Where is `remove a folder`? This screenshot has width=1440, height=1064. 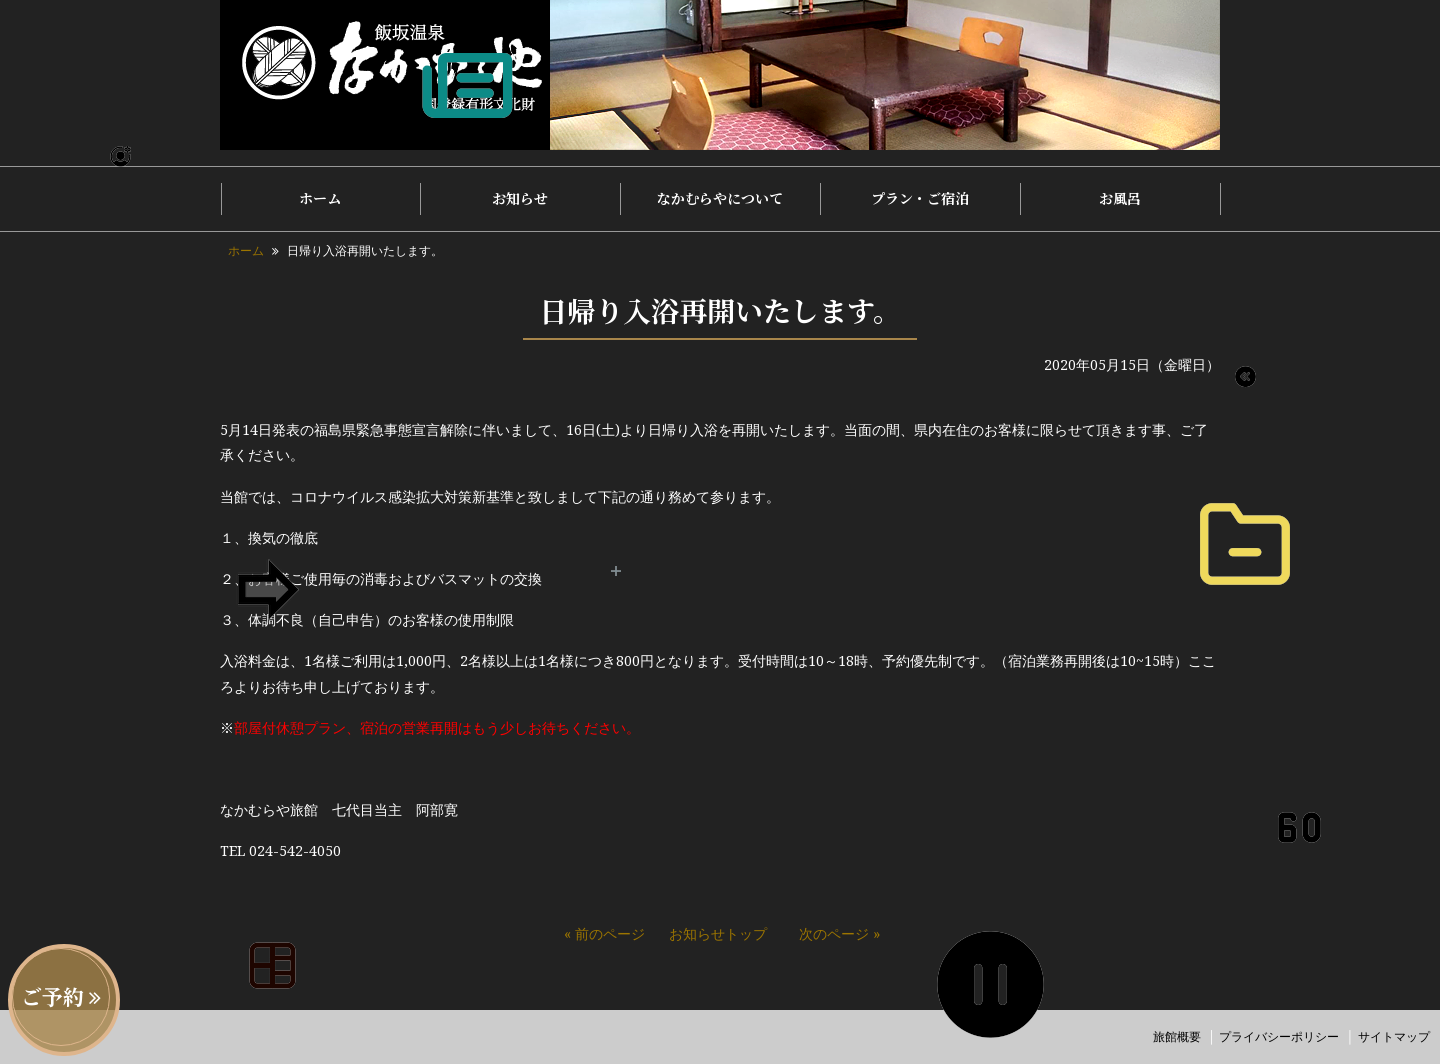 remove a folder is located at coordinates (1245, 544).